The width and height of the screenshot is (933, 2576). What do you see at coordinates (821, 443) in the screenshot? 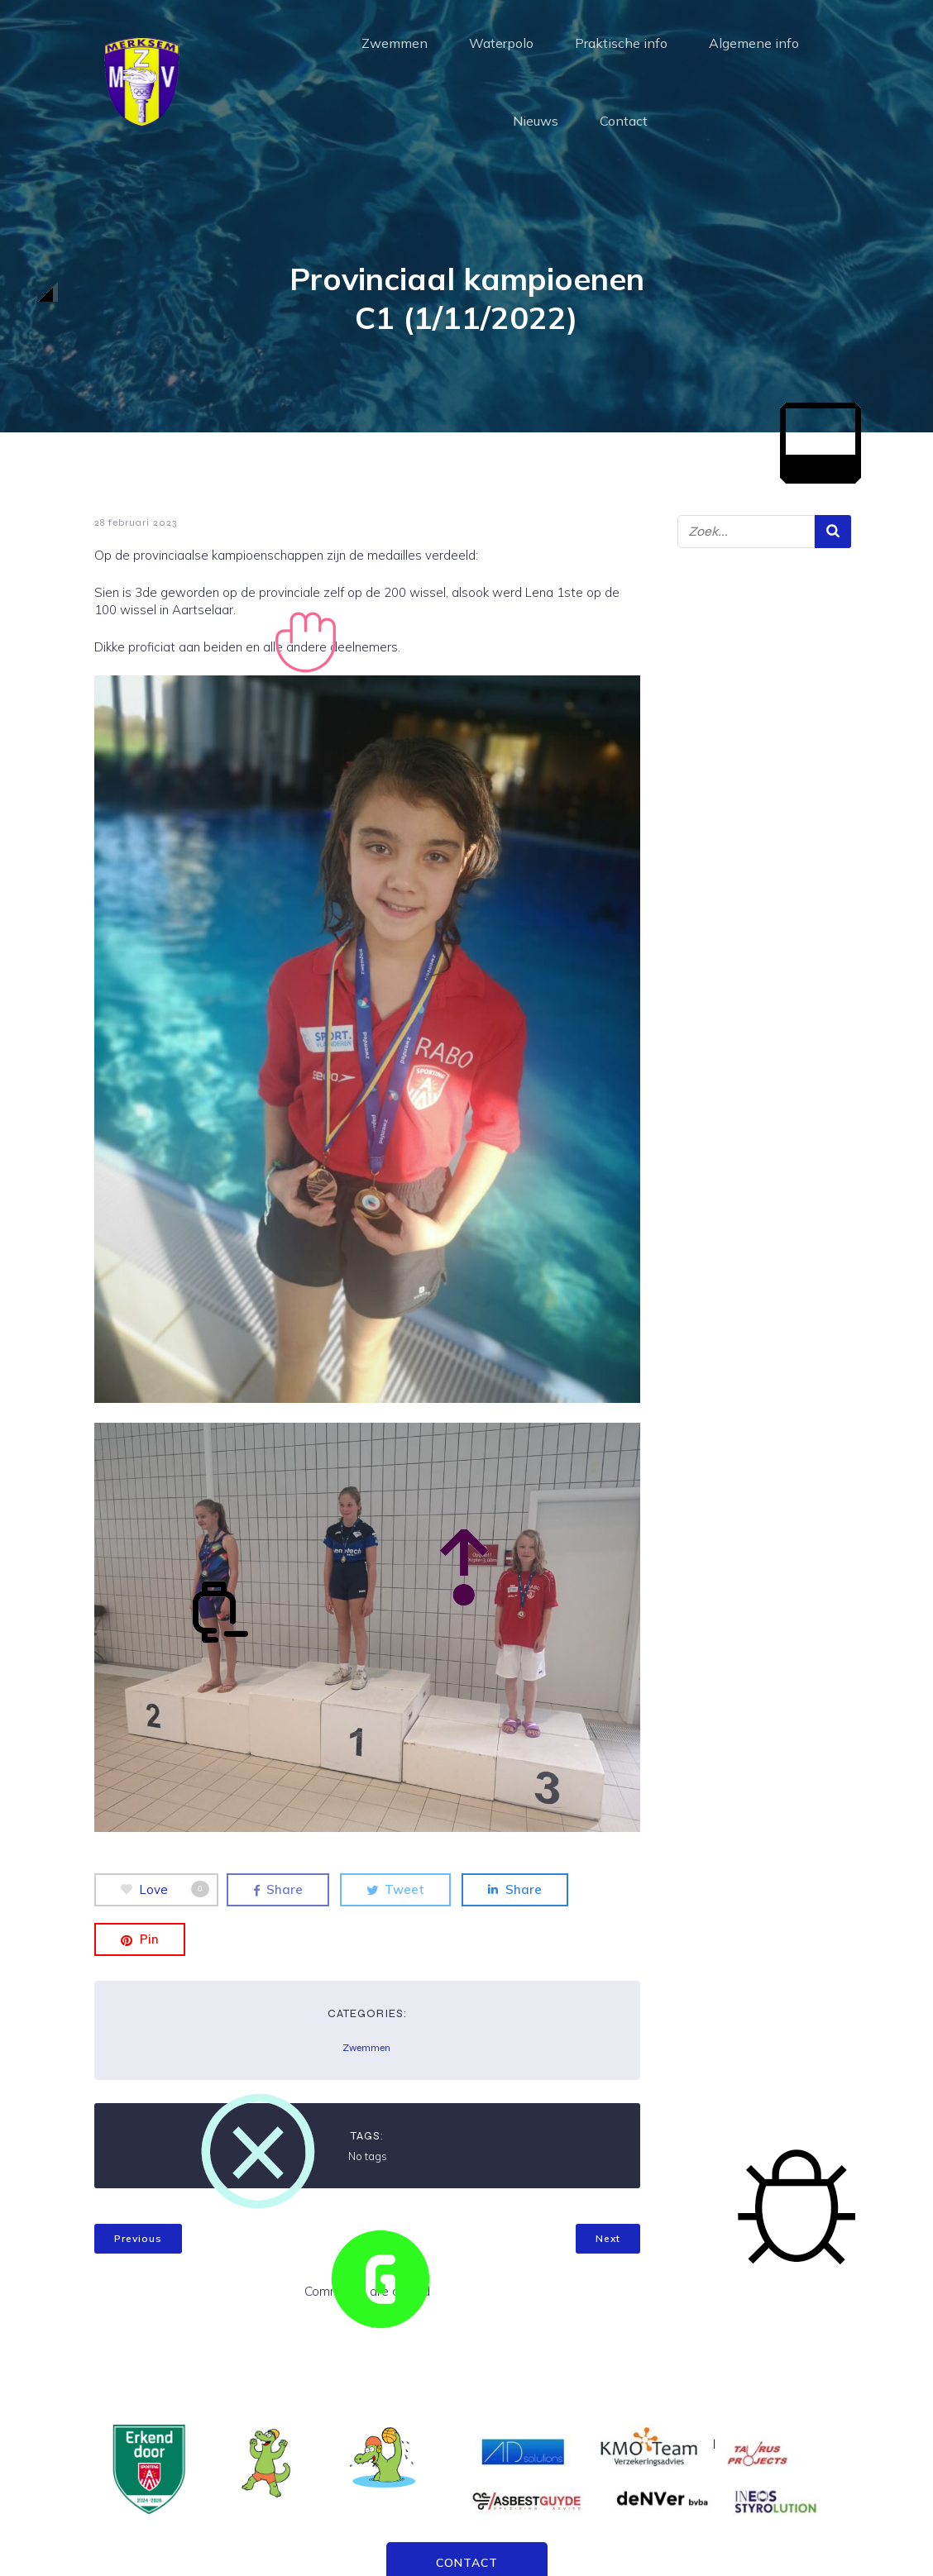
I see `toggle bottom panel visibility` at bounding box center [821, 443].